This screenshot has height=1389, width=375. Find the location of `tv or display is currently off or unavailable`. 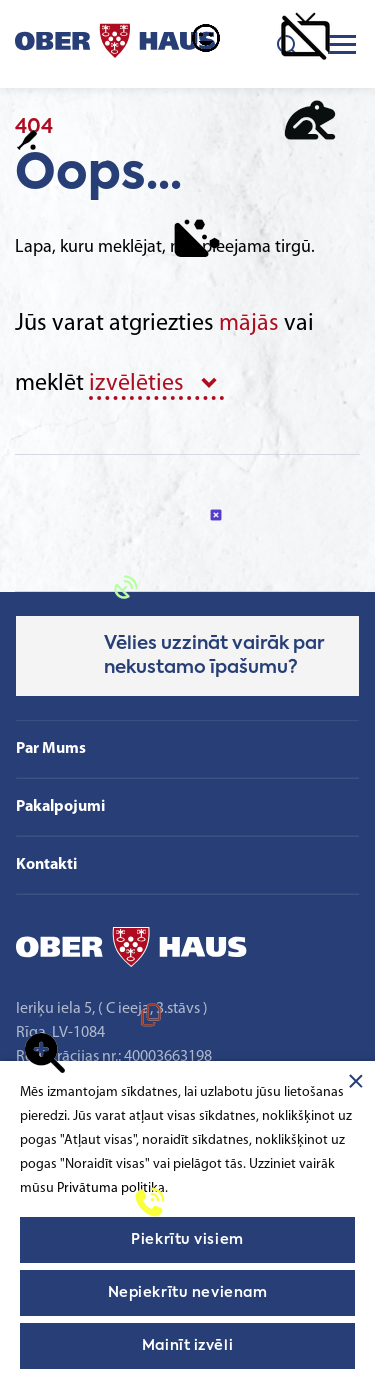

tv or display is currently off or unavailable is located at coordinates (305, 36).